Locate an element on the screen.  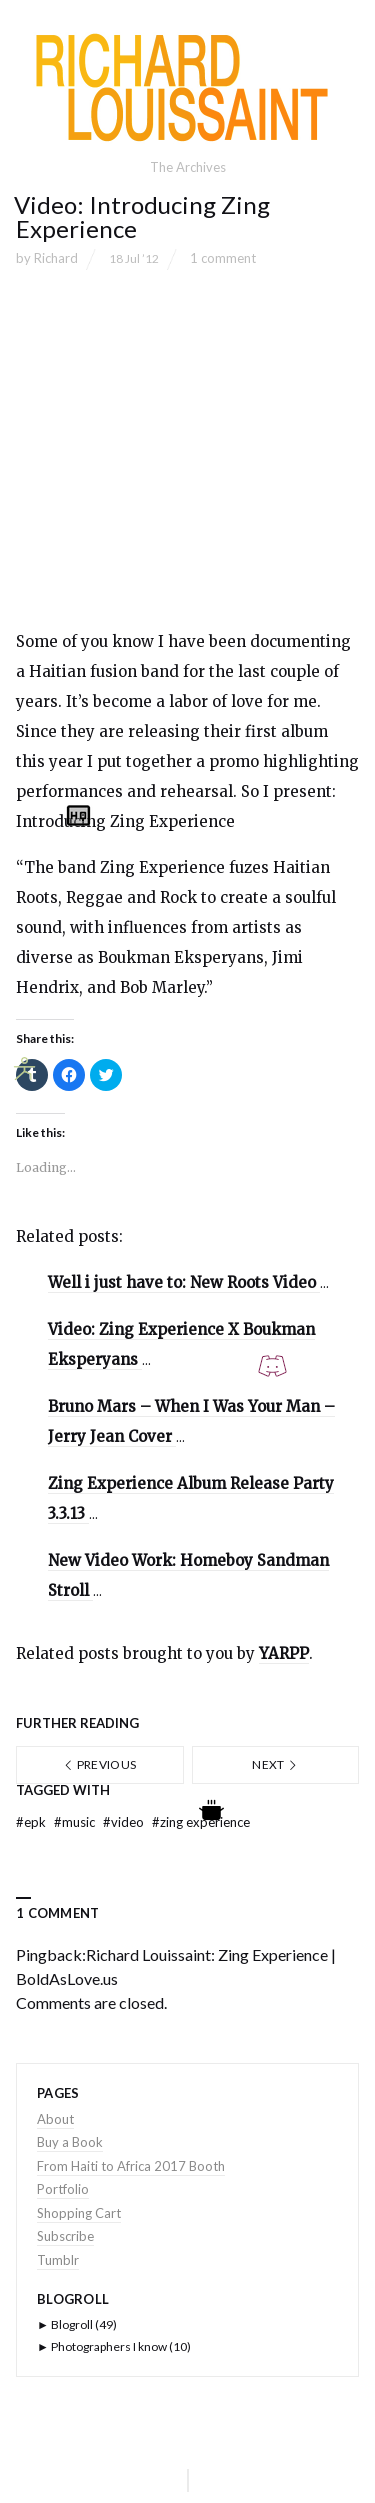
access recipes or cooking features is located at coordinates (211, 1811).